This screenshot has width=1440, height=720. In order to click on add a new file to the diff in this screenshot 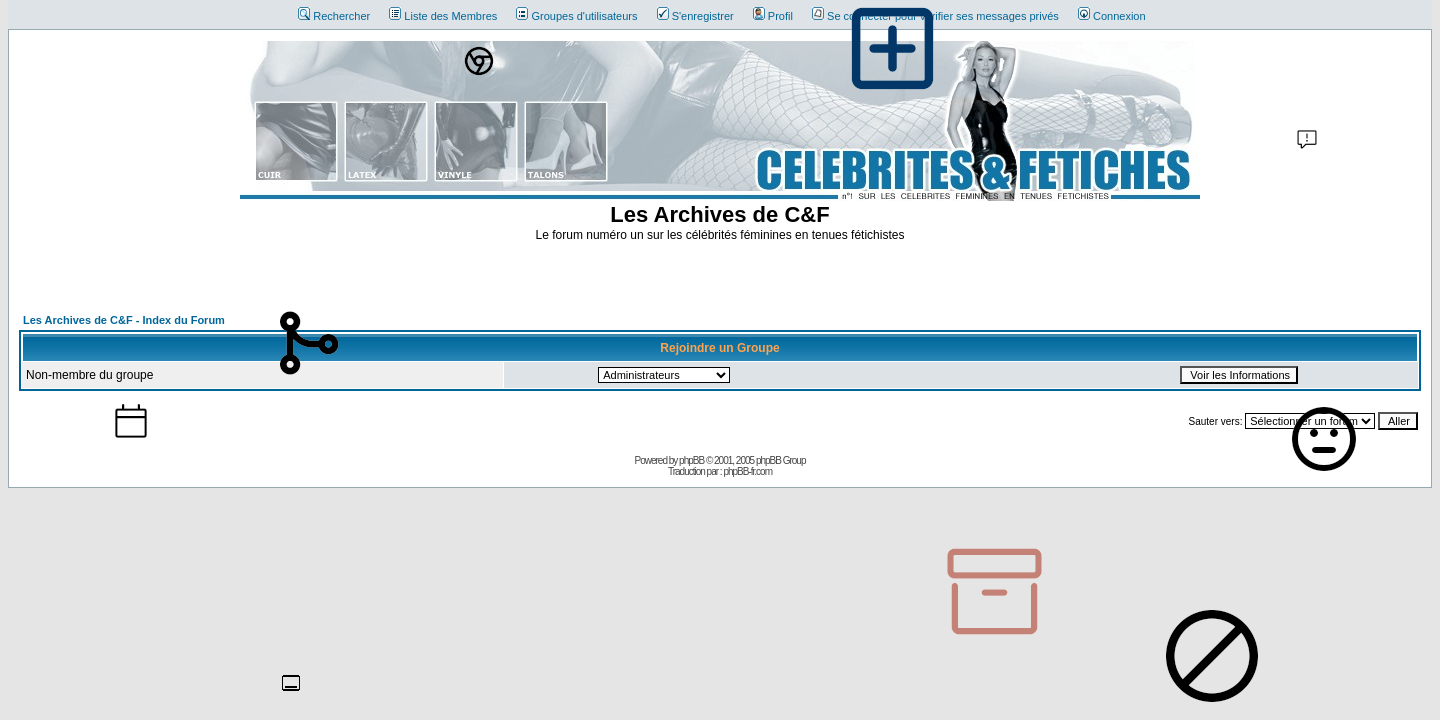, I will do `click(892, 48)`.